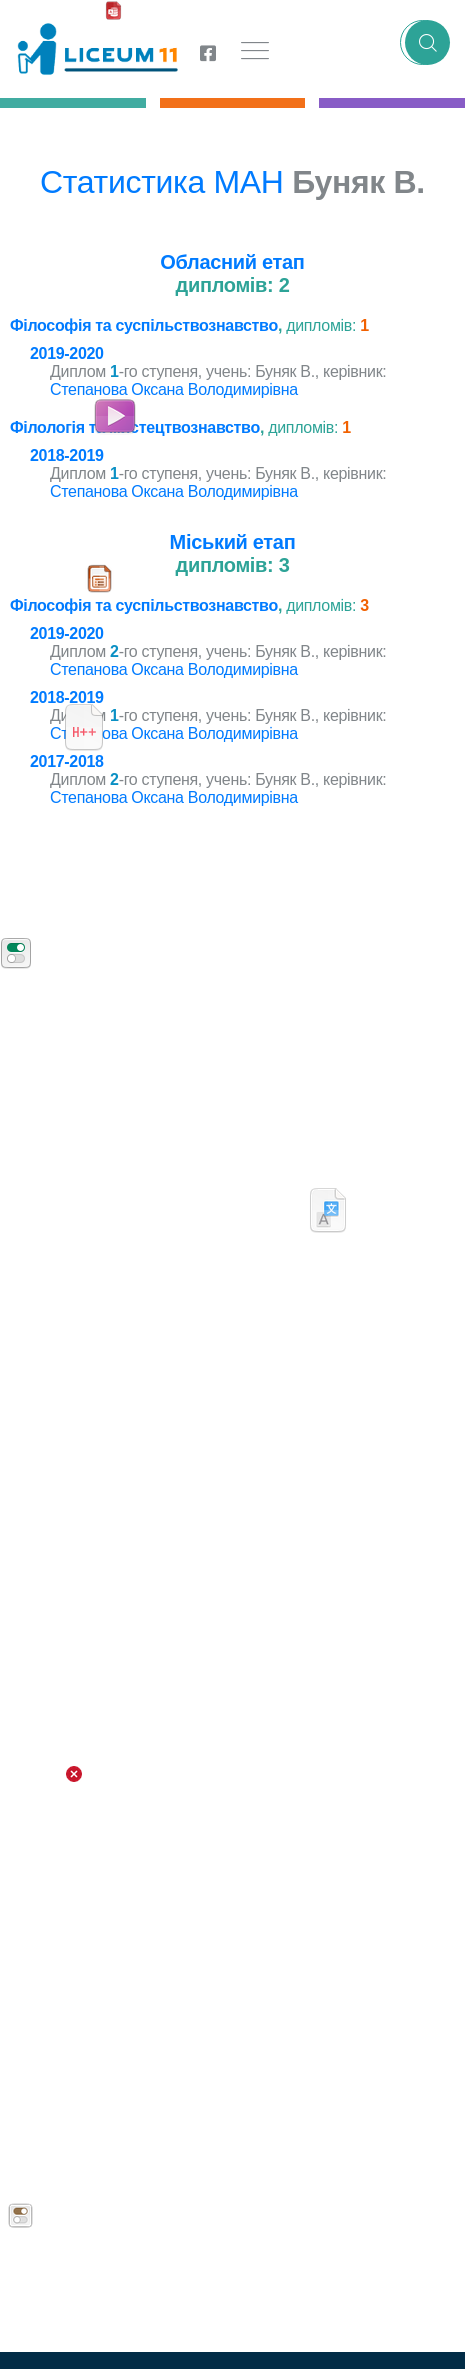 The height and width of the screenshot is (2369, 465). Describe the element at coordinates (99, 578) in the screenshot. I see `open a presentation file` at that location.